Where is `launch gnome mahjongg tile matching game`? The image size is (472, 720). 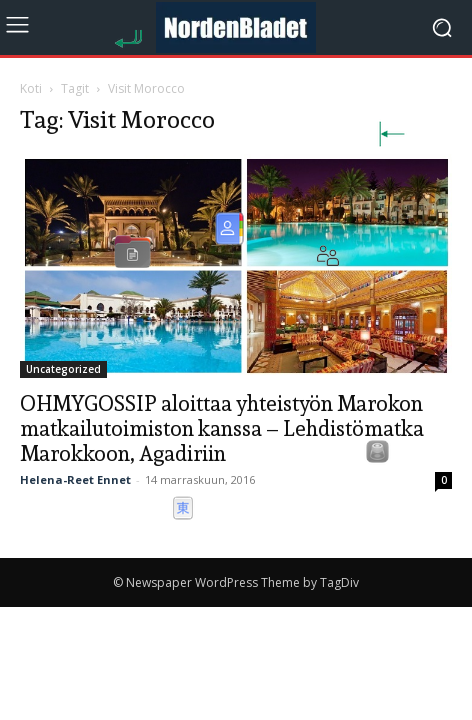
launch gnome mahjongg tile matching game is located at coordinates (183, 508).